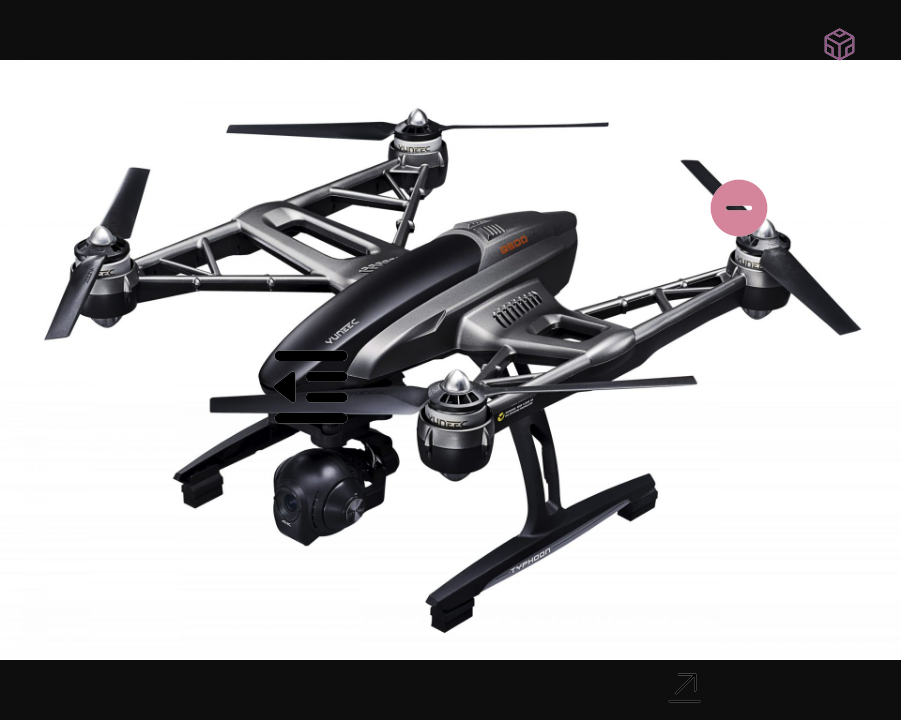  I want to click on open link in new window or tab, so click(684, 686).